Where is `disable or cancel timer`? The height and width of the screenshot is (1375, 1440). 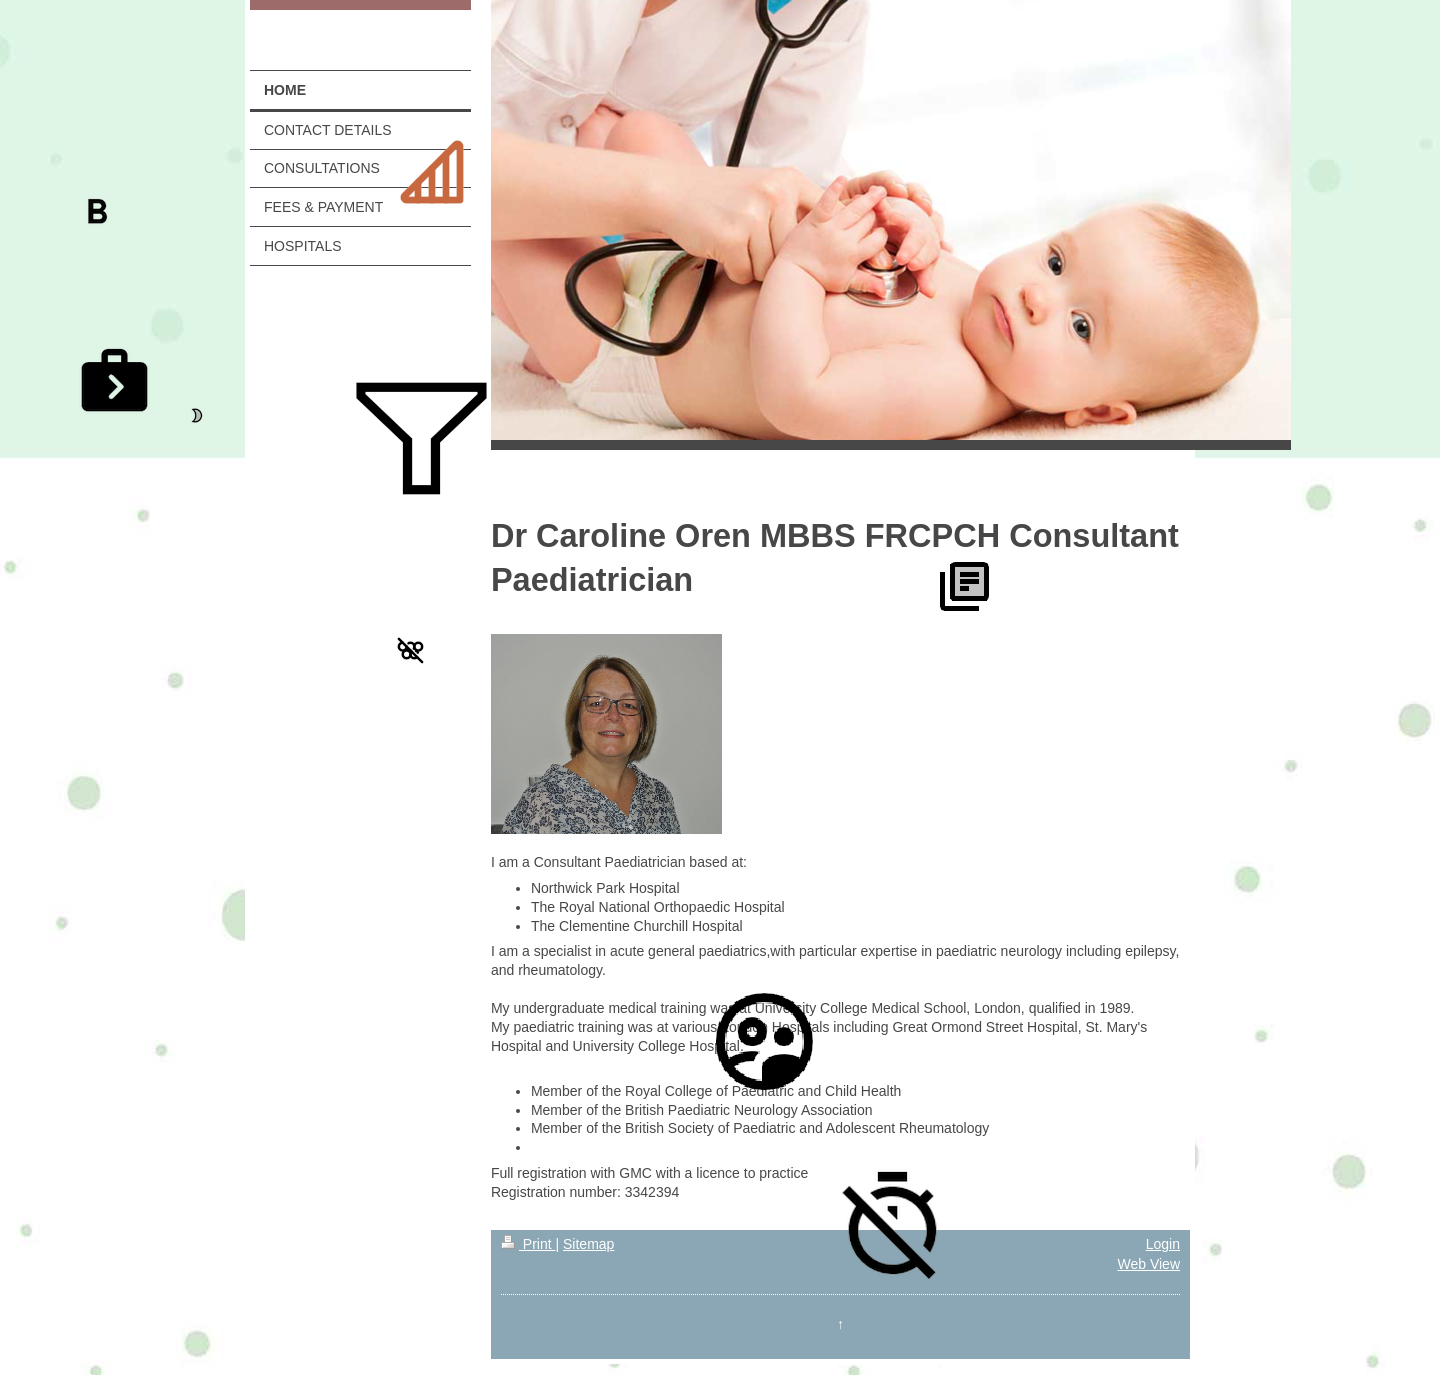
disable or cancel timer is located at coordinates (892, 1225).